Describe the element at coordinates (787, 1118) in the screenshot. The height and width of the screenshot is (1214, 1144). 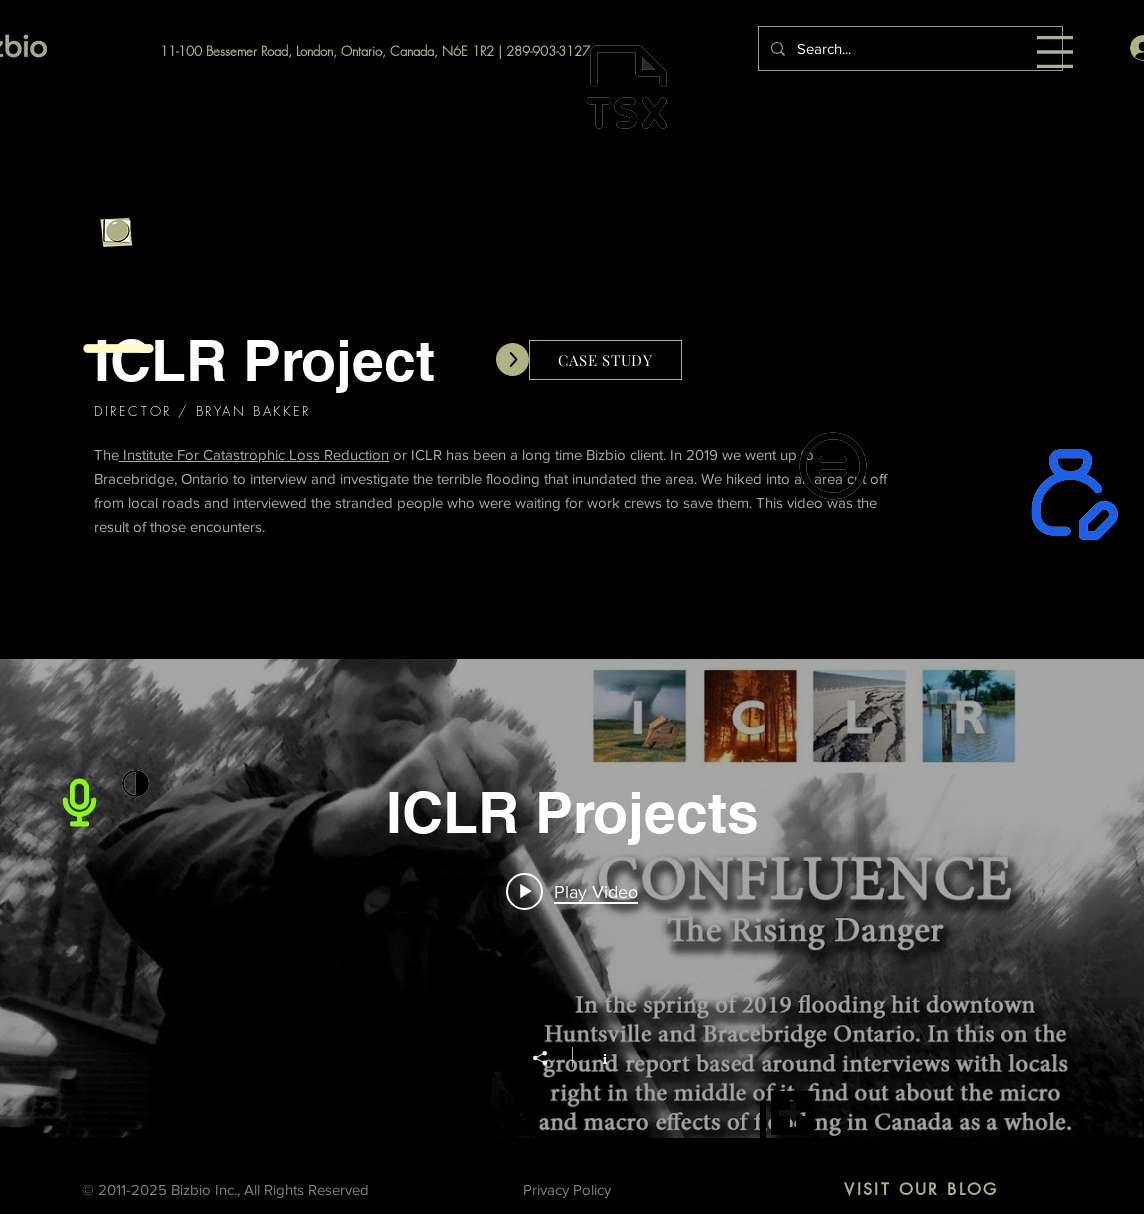
I see `add to queue` at that location.